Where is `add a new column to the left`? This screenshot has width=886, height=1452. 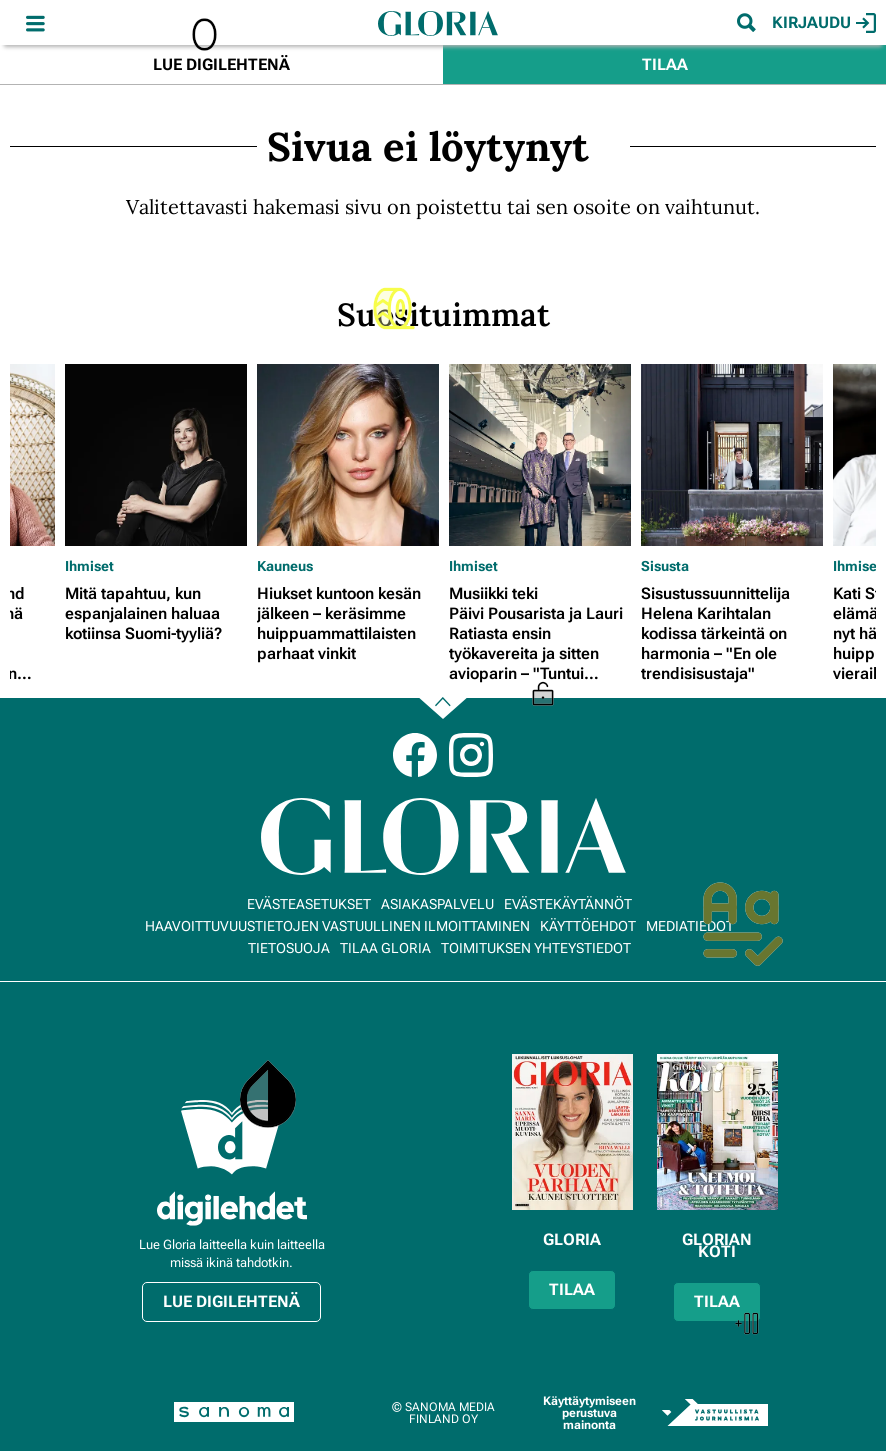 add a new column to the left is located at coordinates (748, 1323).